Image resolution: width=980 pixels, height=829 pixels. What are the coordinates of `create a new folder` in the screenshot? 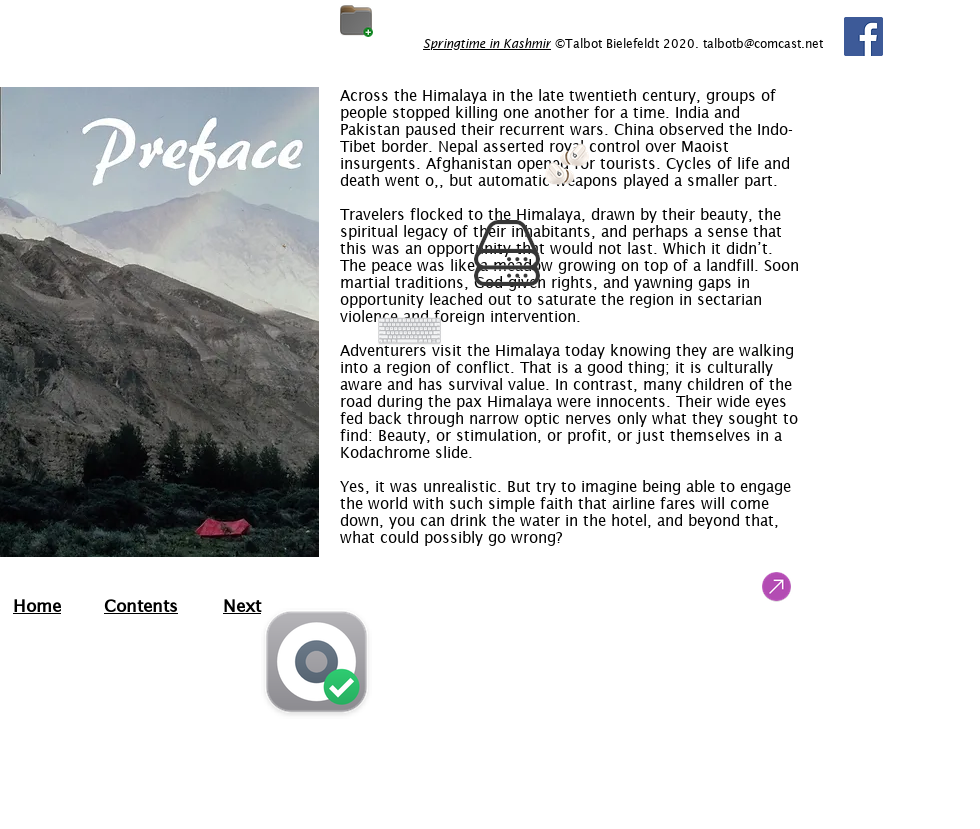 It's located at (356, 20).